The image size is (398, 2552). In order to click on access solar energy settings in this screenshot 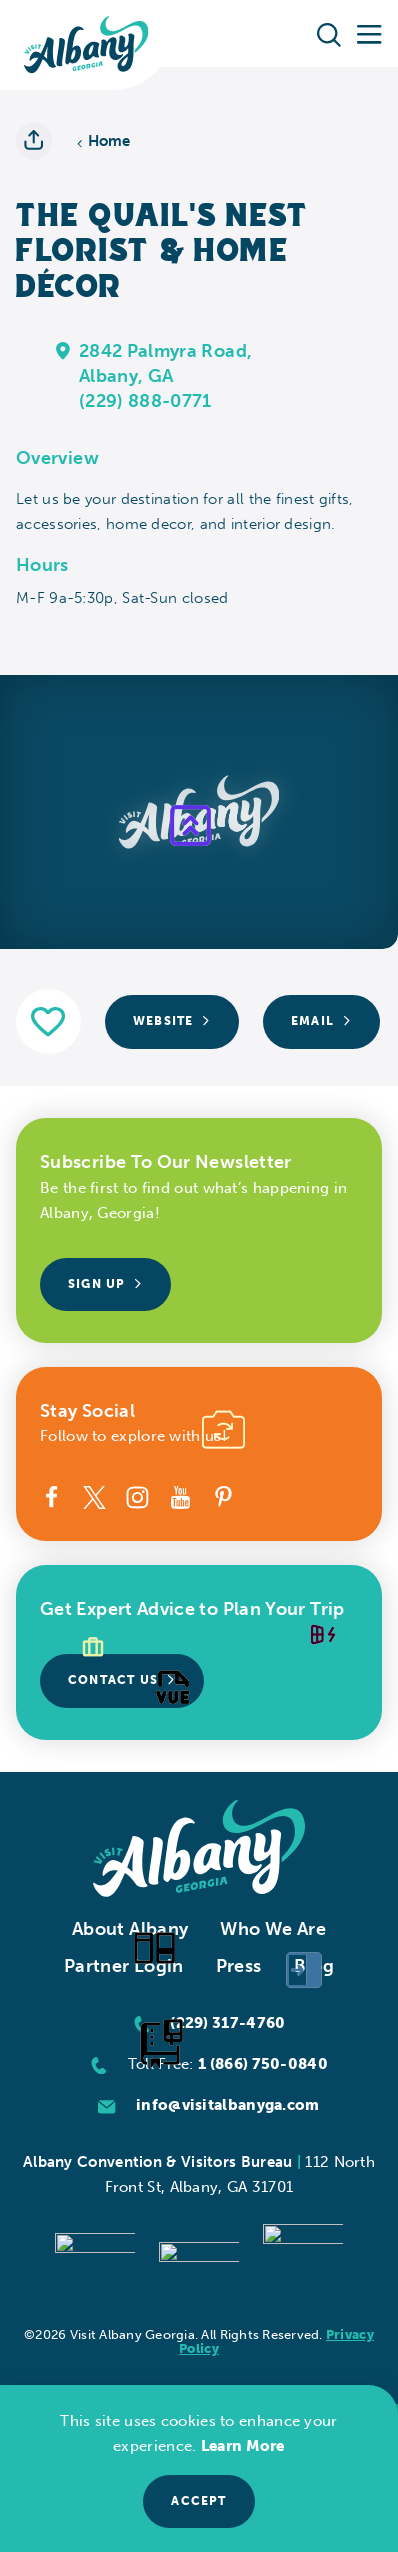, I will do `click(322, 1634)`.